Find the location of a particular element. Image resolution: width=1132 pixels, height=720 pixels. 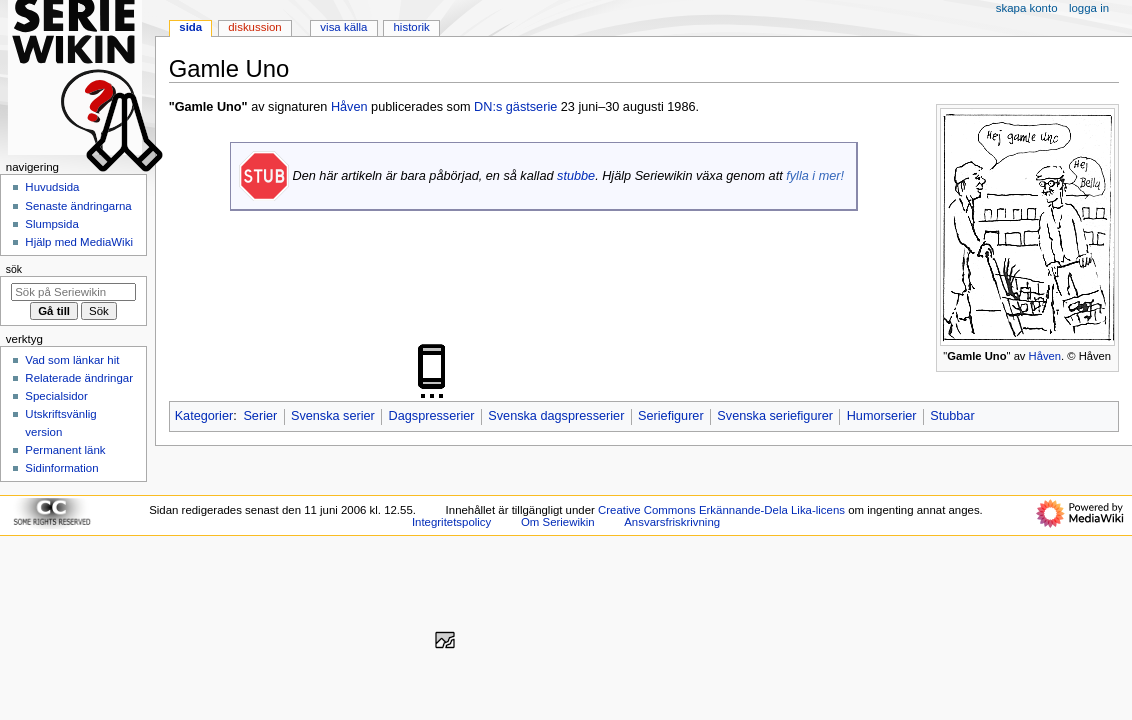

indicates a broken or corrupted image file is located at coordinates (445, 640).